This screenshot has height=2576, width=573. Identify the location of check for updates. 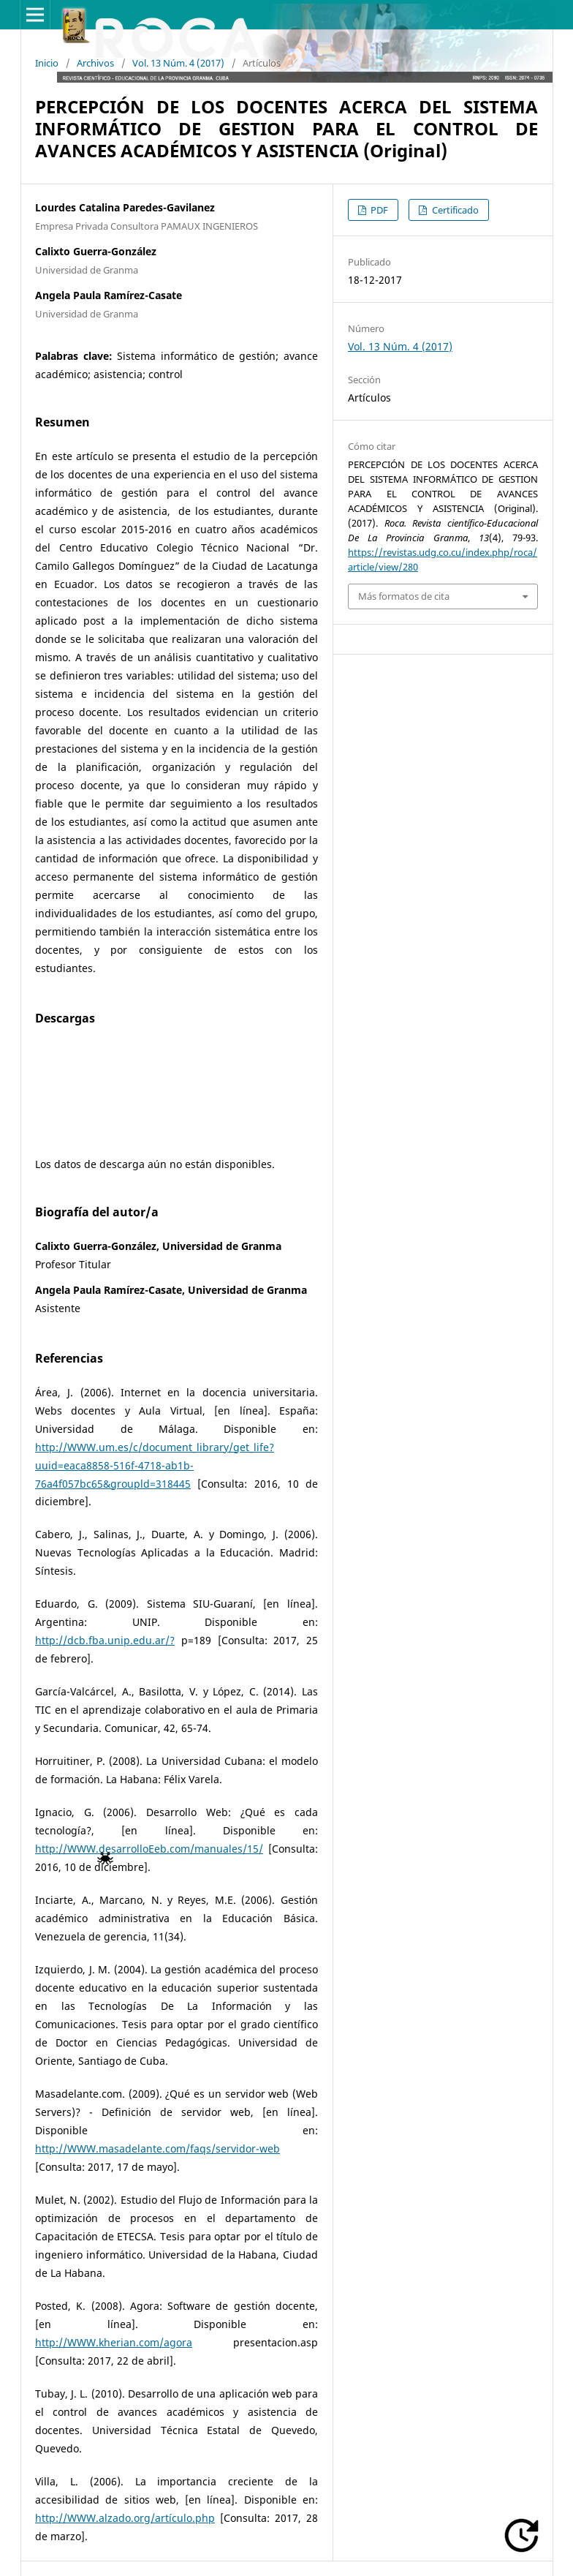
(521, 2535).